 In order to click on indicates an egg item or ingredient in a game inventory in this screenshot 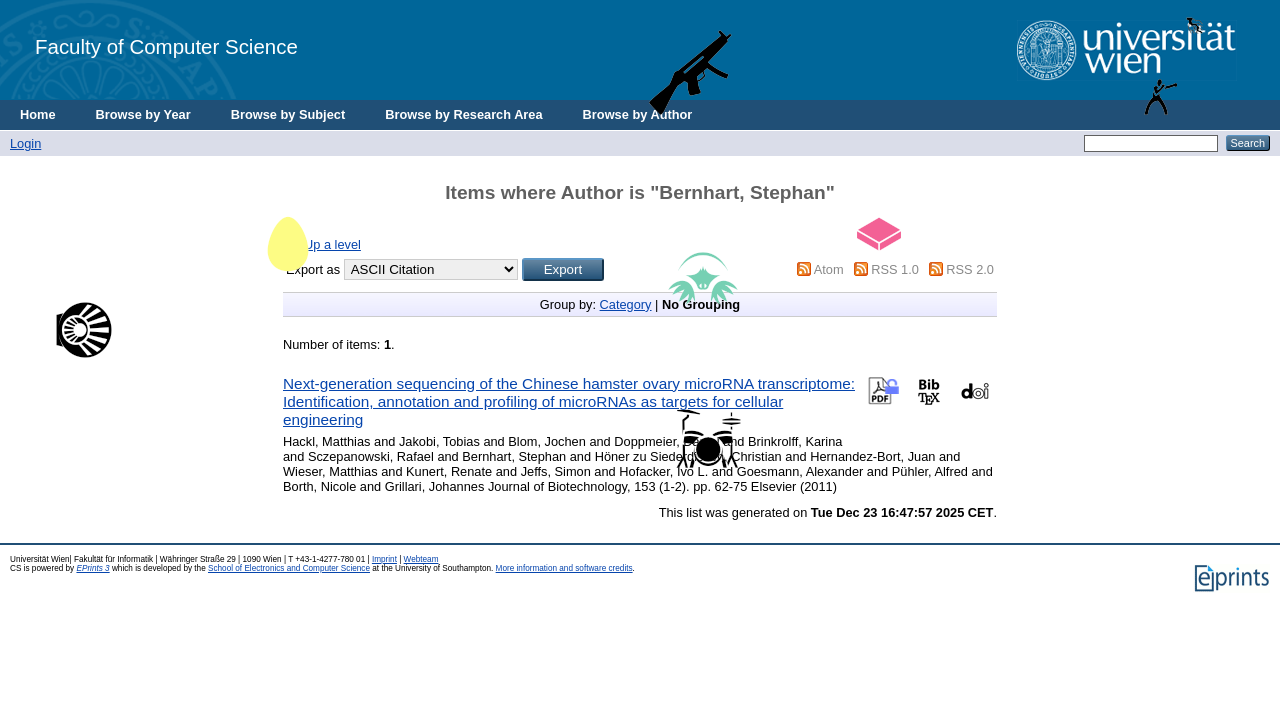, I will do `click(288, 244)`.